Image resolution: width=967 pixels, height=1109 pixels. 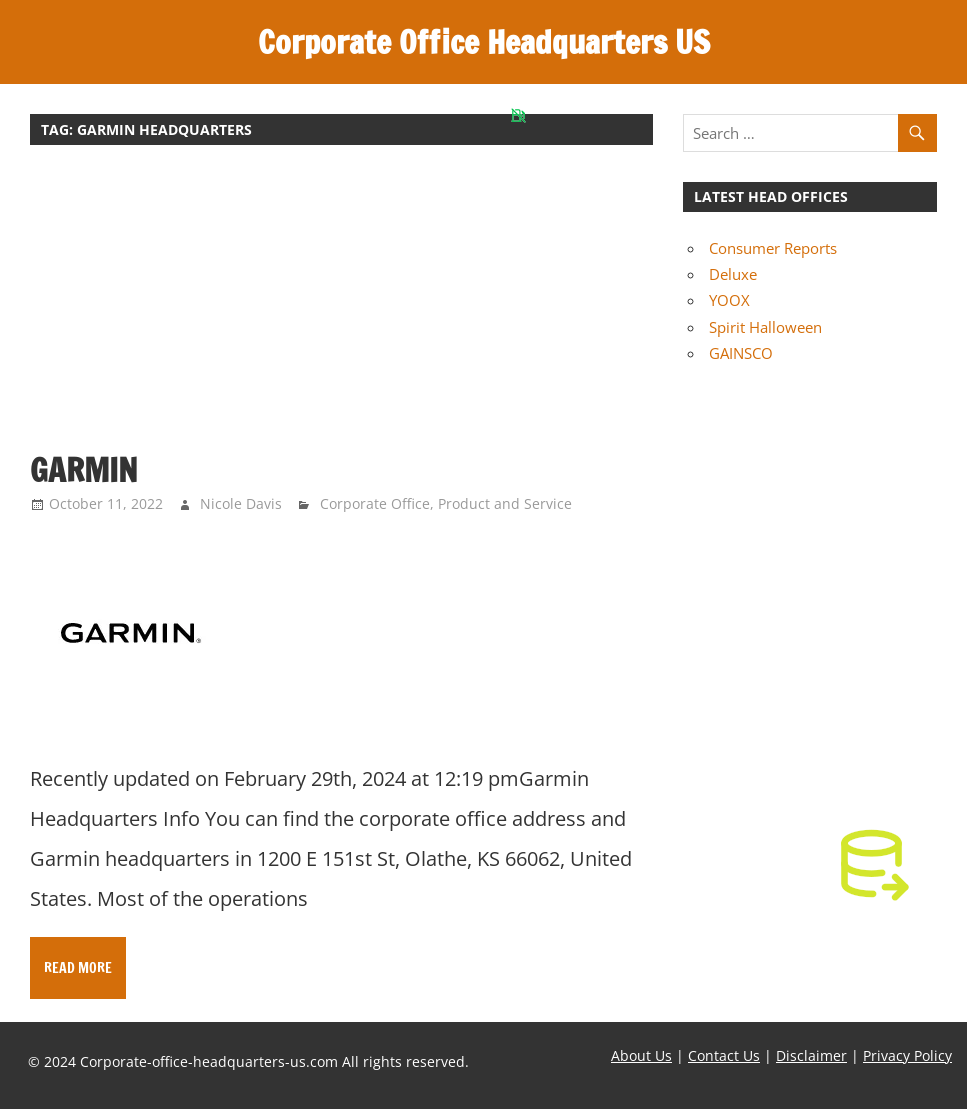 What do you see at coordinates (871, 863) in the screenshot?
I see `export data from database` at bounding box center [871, 863].